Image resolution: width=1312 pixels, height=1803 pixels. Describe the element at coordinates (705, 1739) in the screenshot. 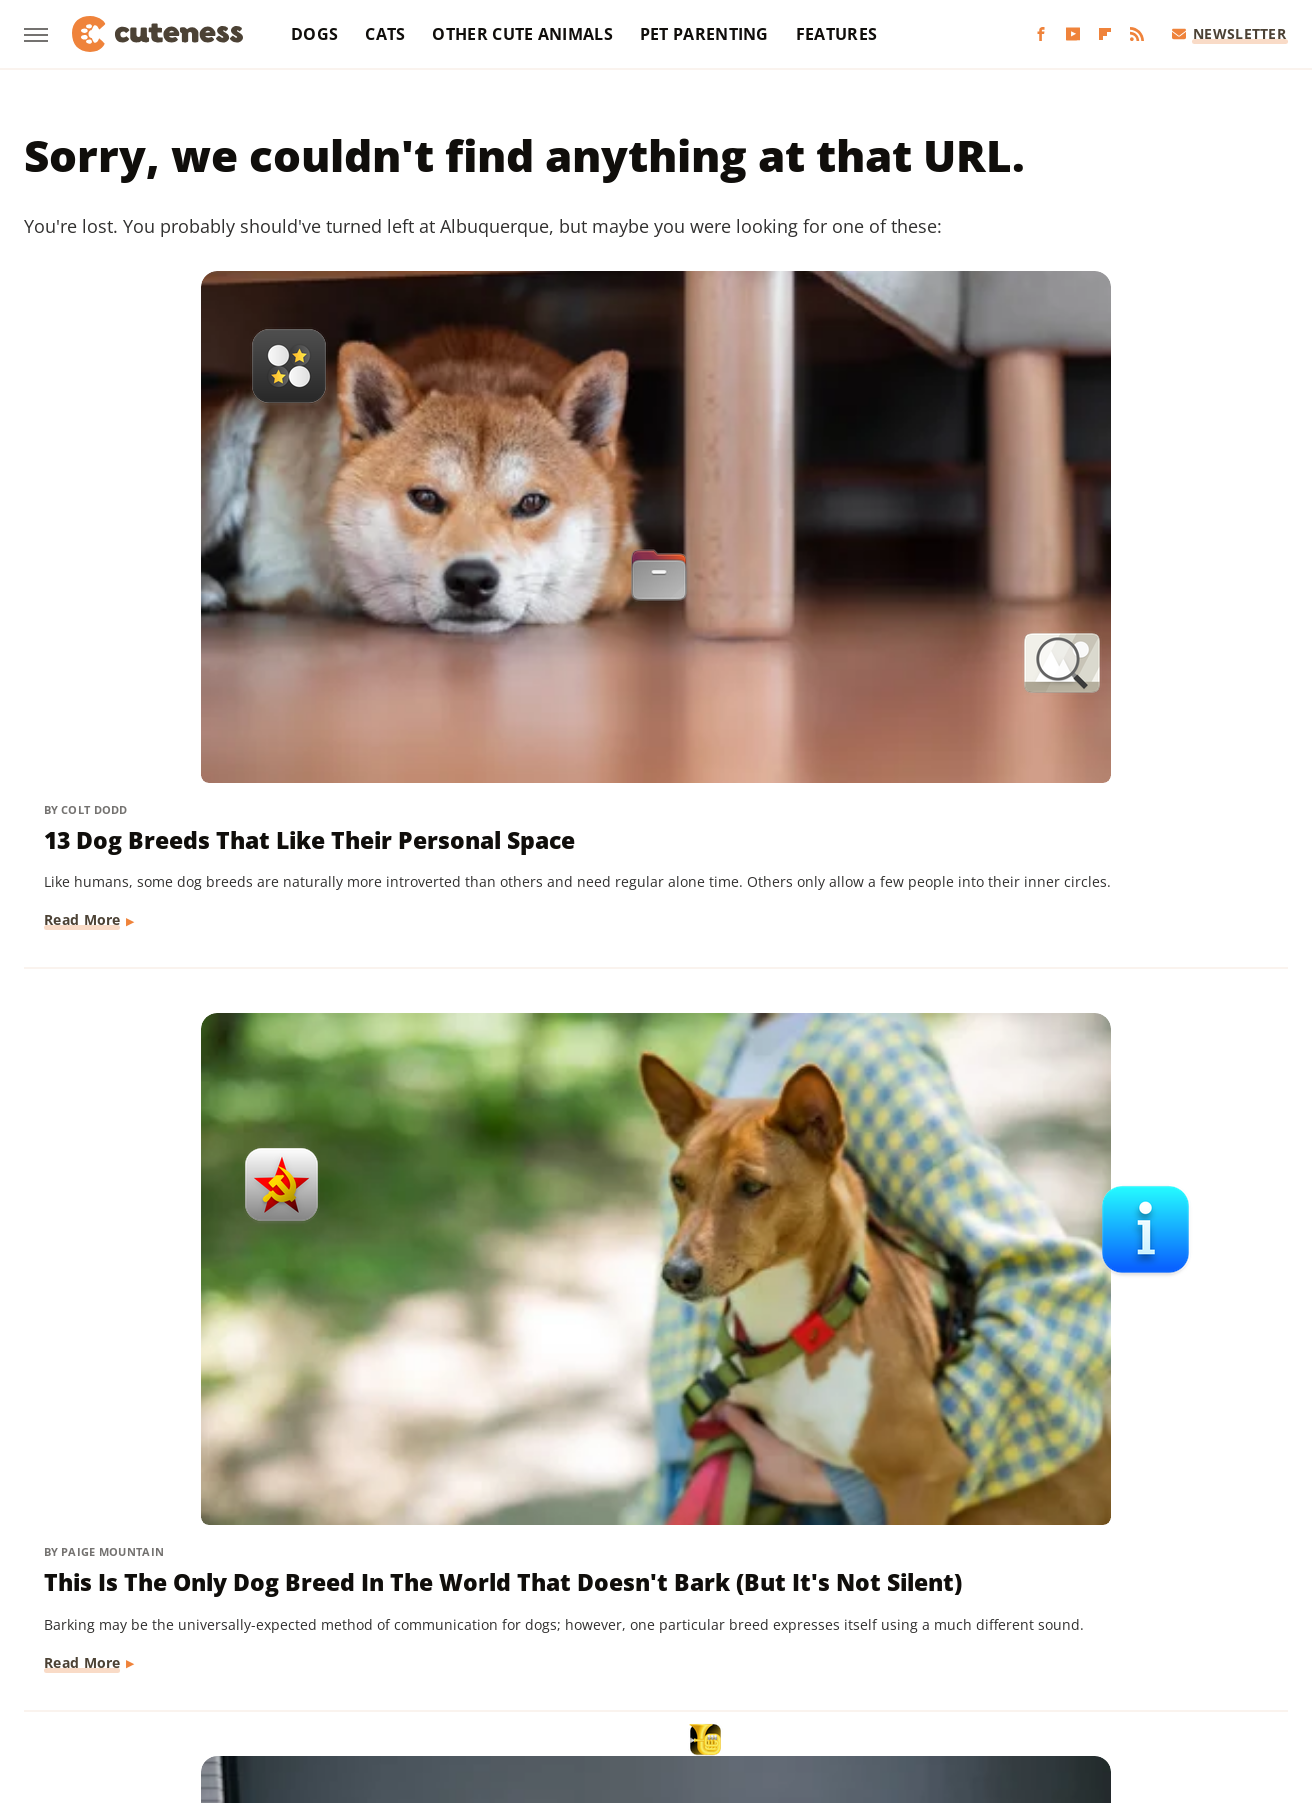

I see `open Tuba, a Mastodon and Fediverse client` at that location.